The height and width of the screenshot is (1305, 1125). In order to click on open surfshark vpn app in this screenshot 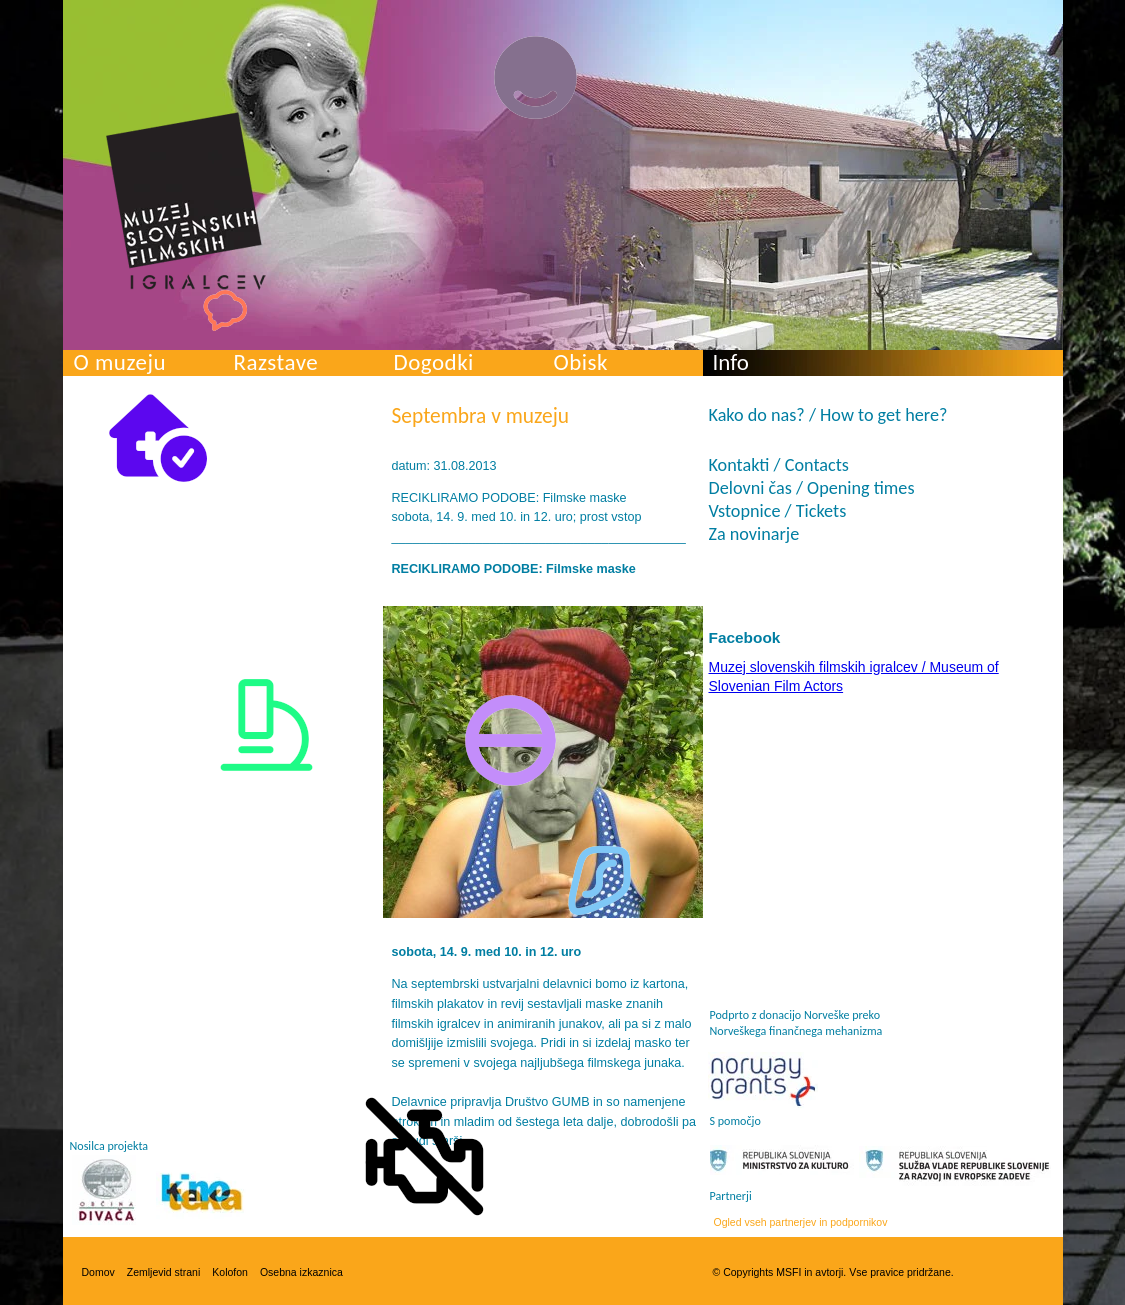, I will do `click(599, 880)`.